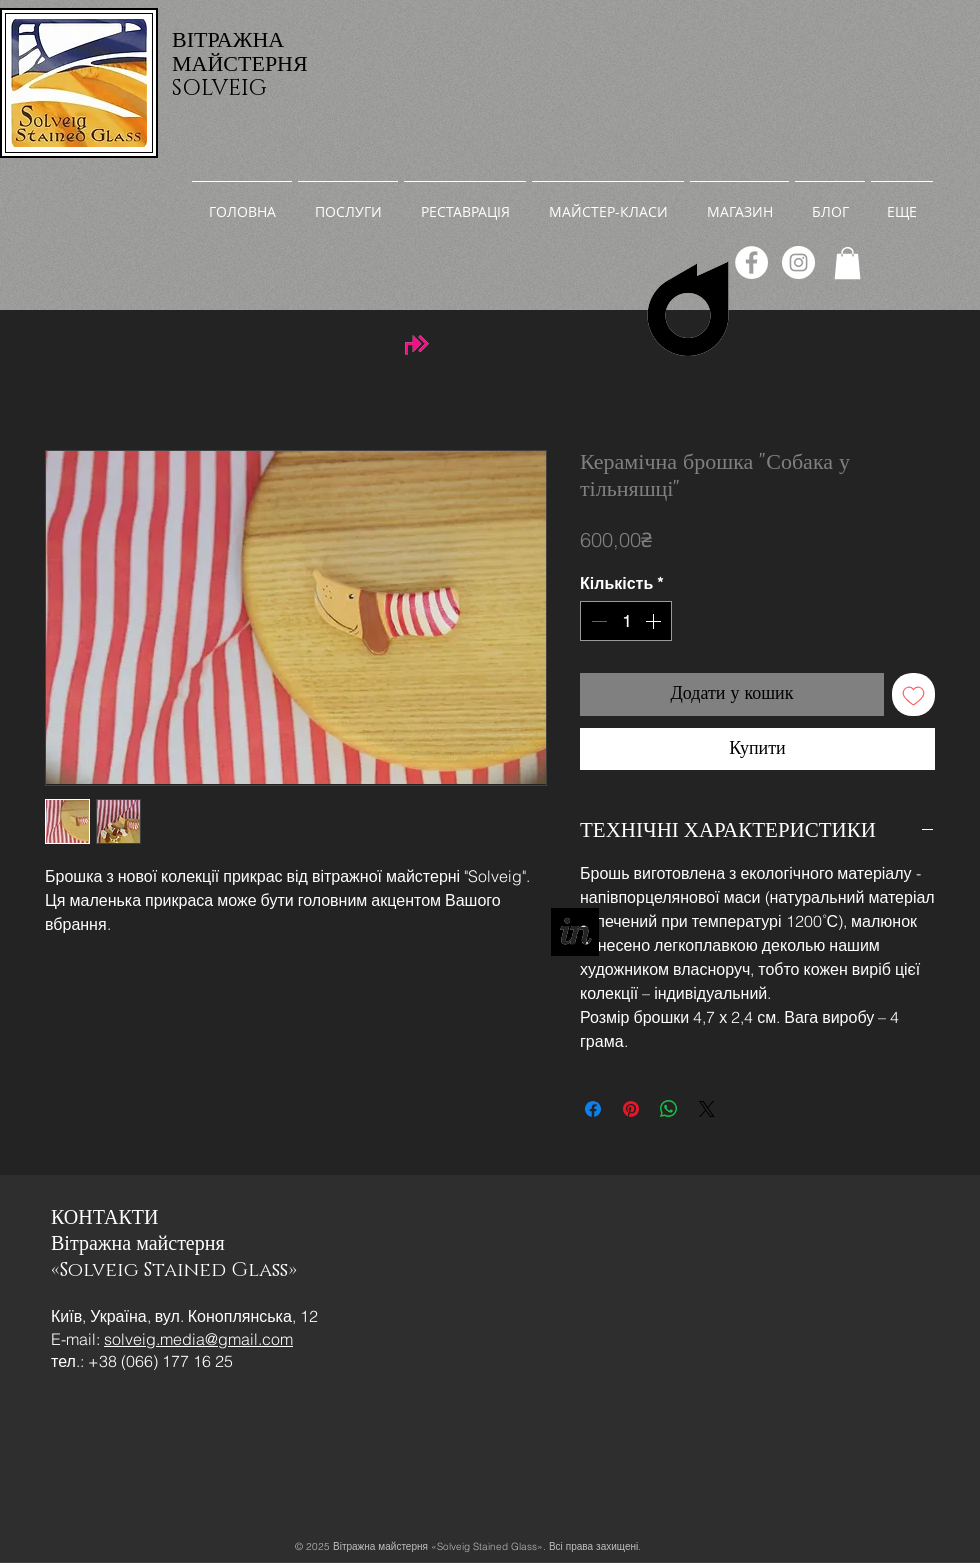  What do you see at coordinates (688, 311) in the screenshot?
I see `meteor or comet indicator for weather events` at bounding box center [688, 311].